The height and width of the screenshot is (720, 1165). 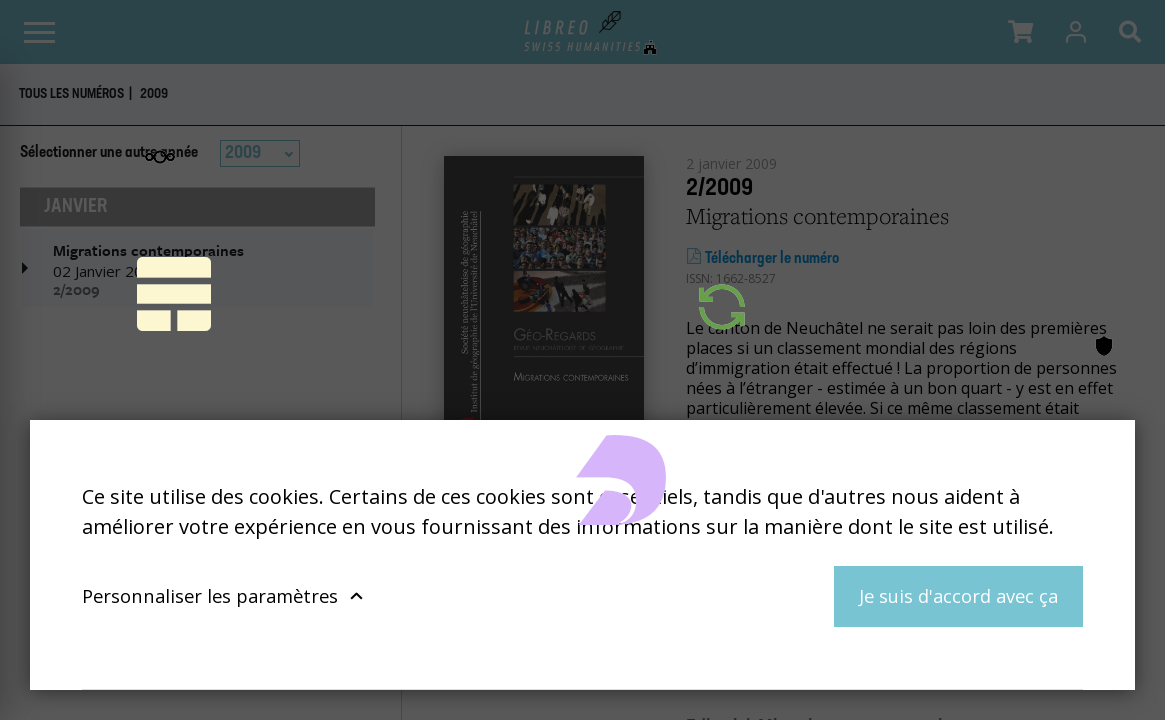 What do you see at coordinates (160, 157) in the screenshot?
I see `open nextcloud app` at bounding box center [160, 157].